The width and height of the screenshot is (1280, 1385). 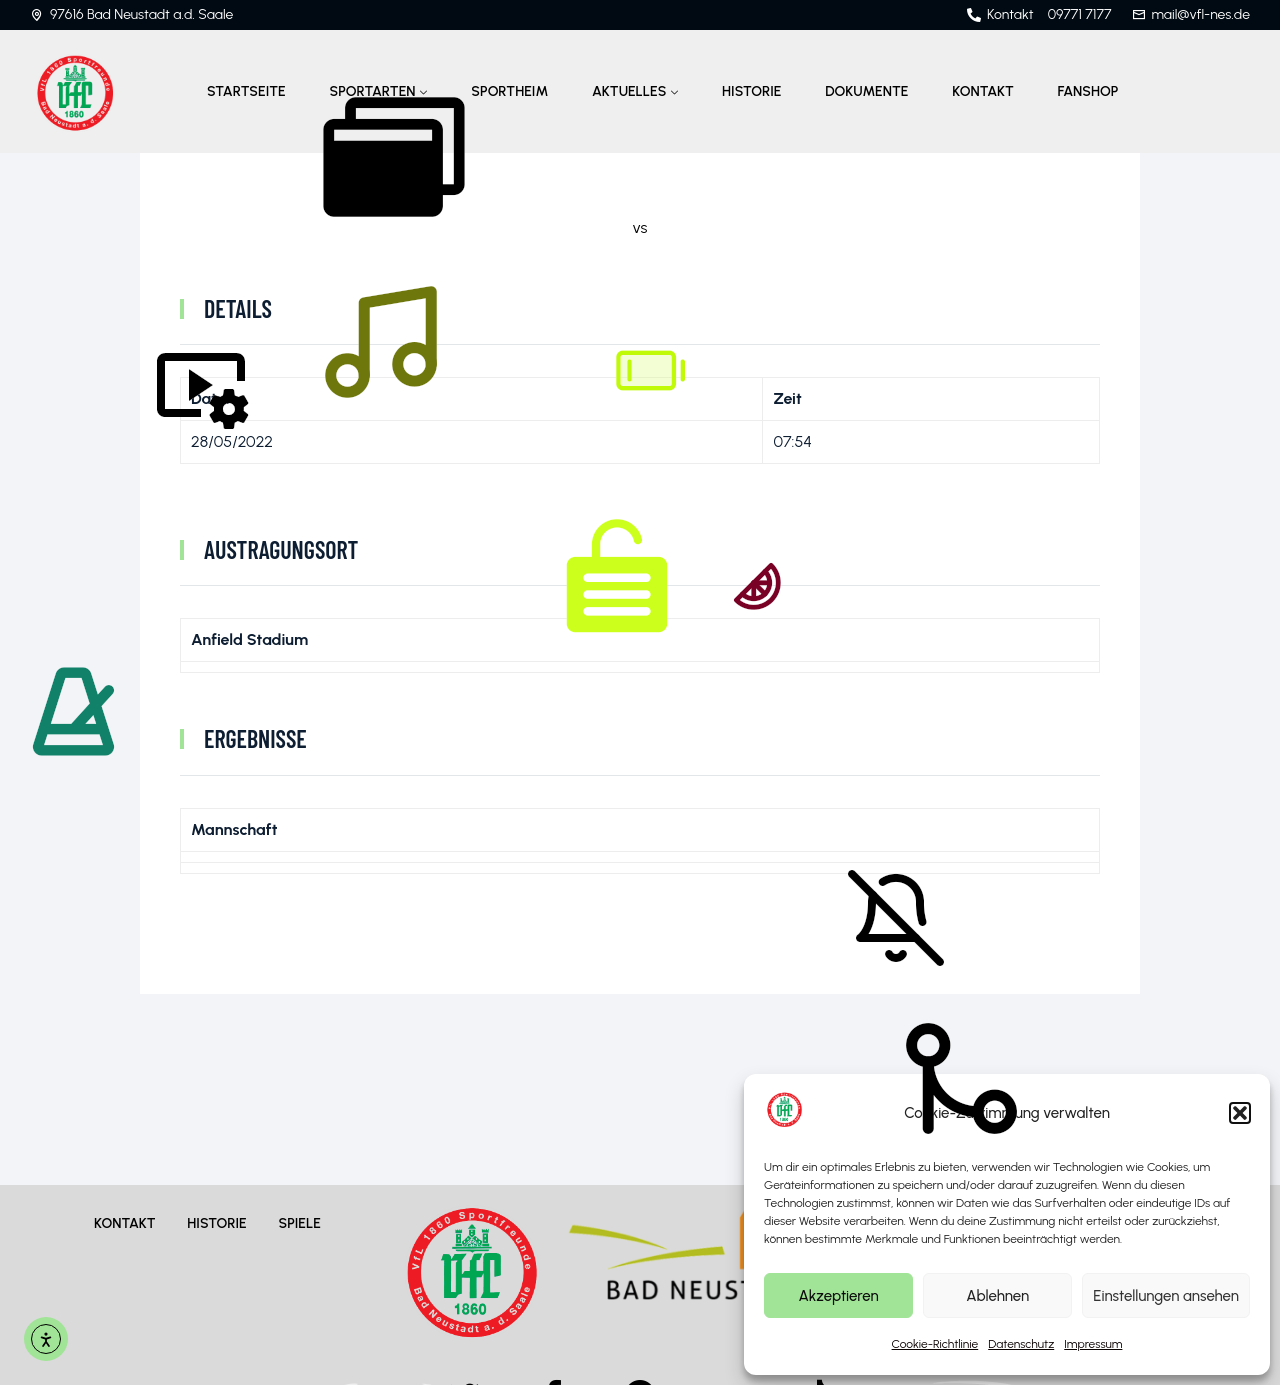 I want to click on view open browser windows, so click(x=394, y=157).